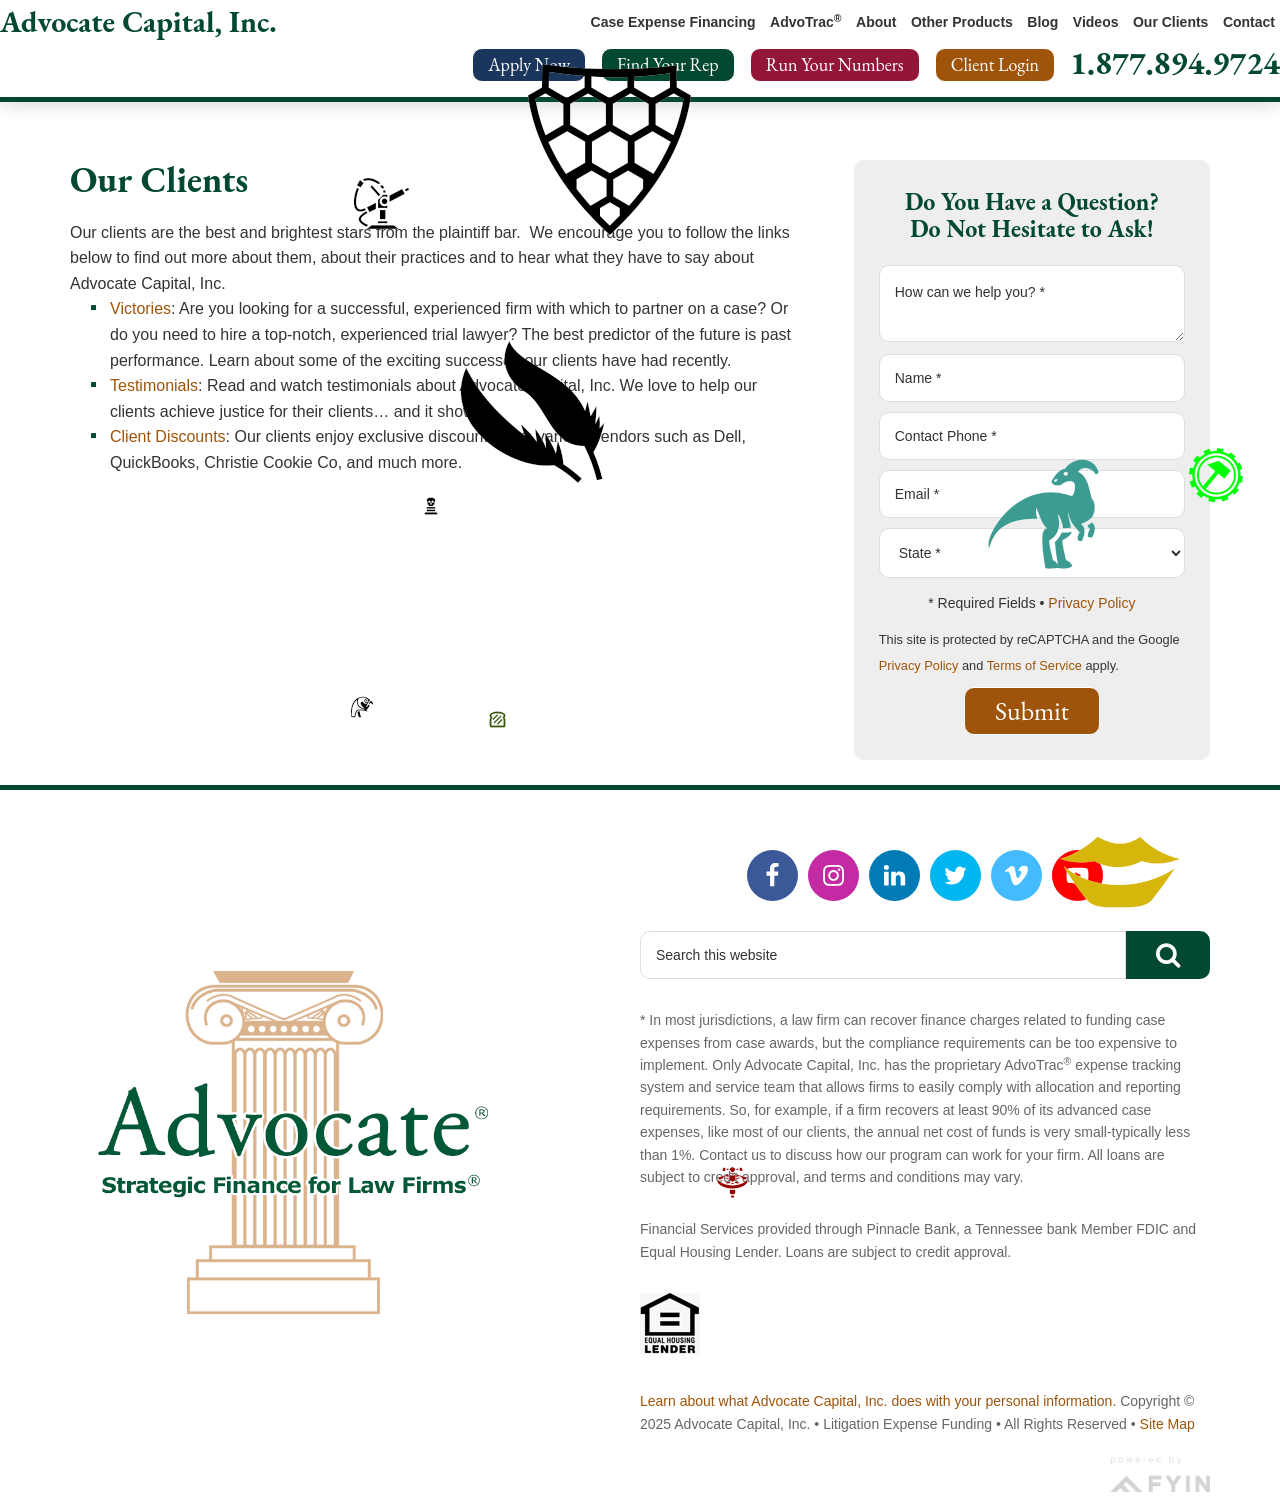 The image size is (1280, 1498). I want to click on indicates a telefrag kill in-game, so click(431, 506).